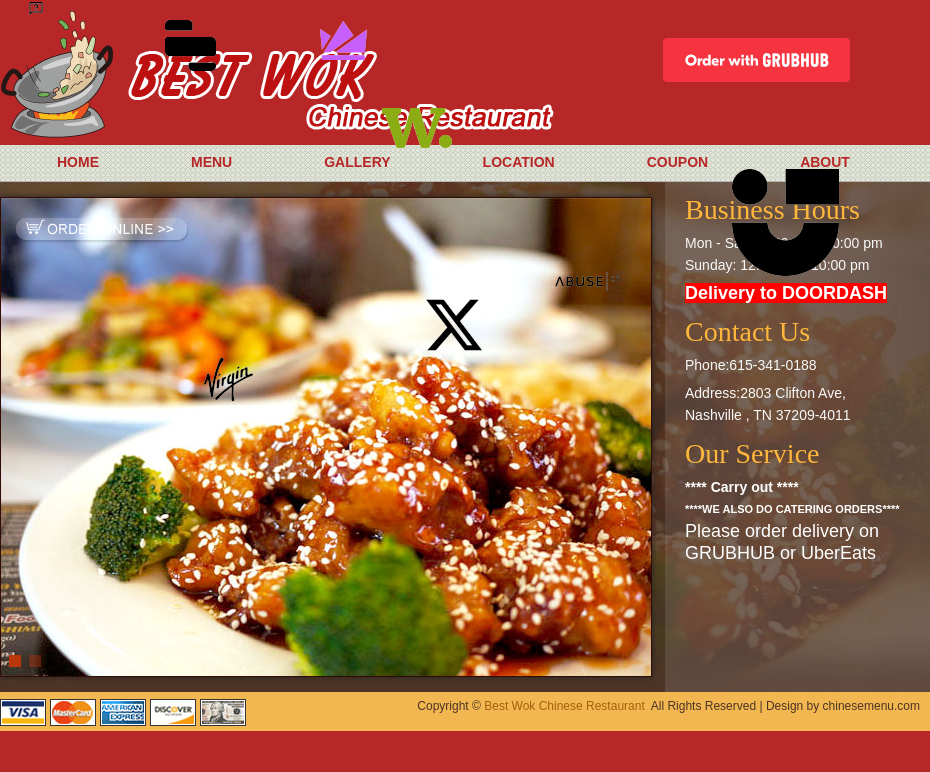 Image resolution: width=930 pixels, height=772 pixels. What do you see at coordinates (417, 128) in the screenshot?
I see `open the Write.as blogging platform` at bounding box center [417, 128].